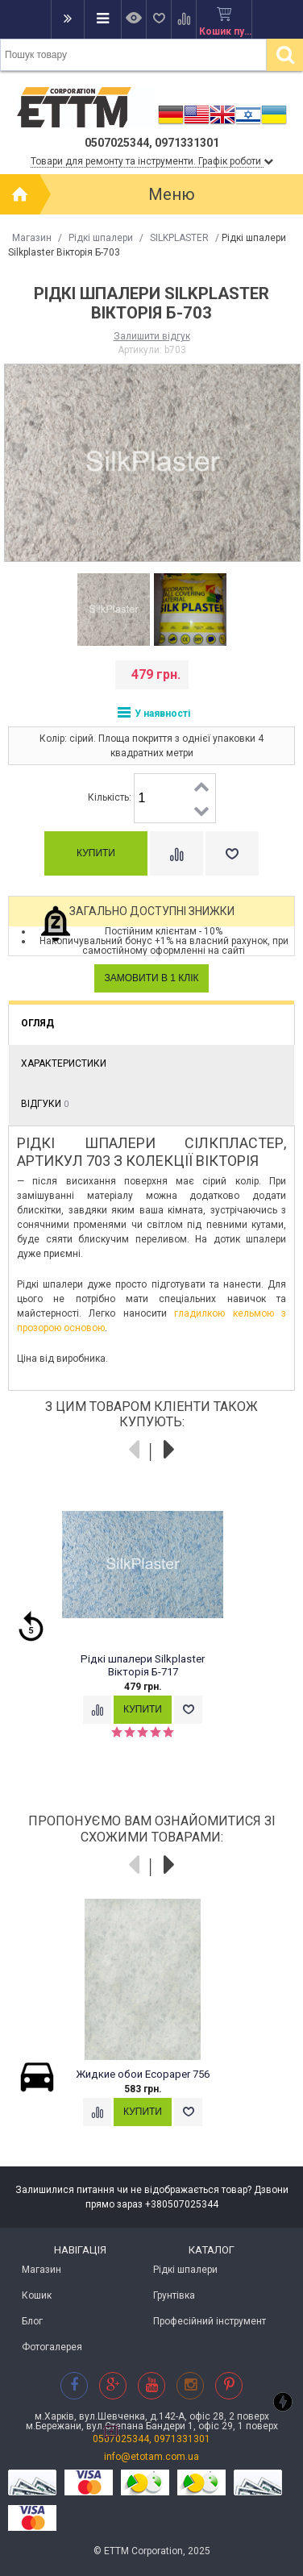 The height and width of the screenshot is (2576, 303). Describe the element at coordinates (56, 923) in the screenshot. I see `notifications are currently snoozed` at that location.